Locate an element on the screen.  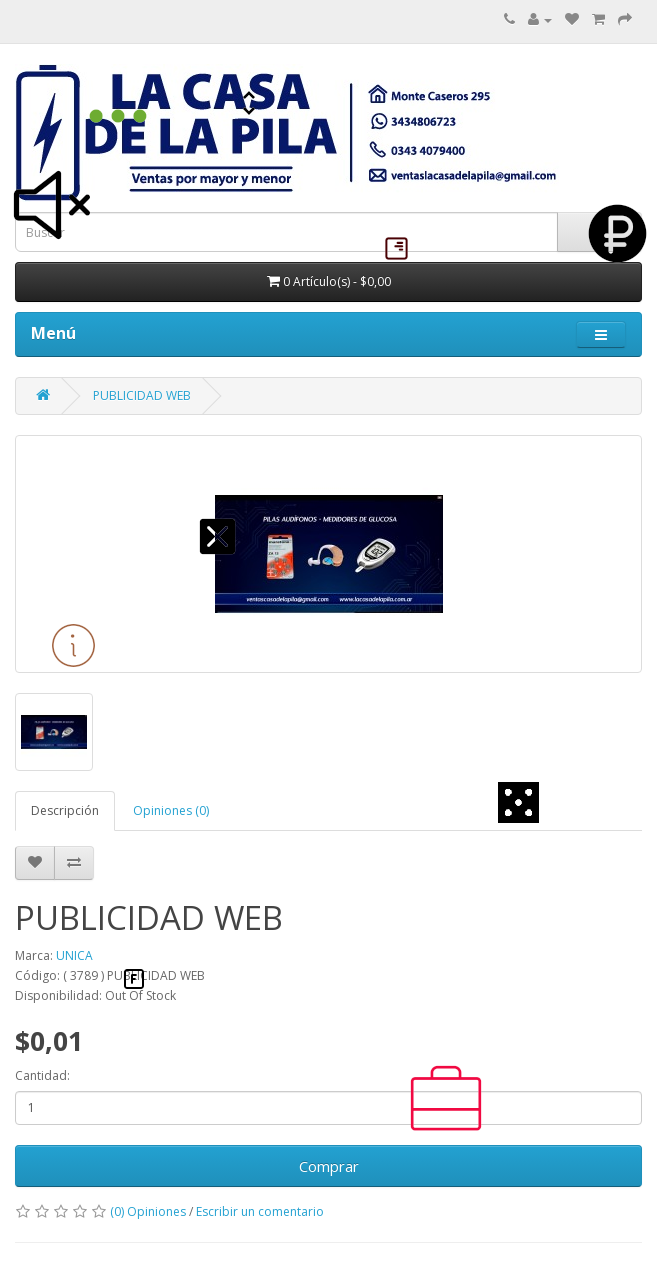
facebook app or social media shortcut is located at coordinates (134, 979).